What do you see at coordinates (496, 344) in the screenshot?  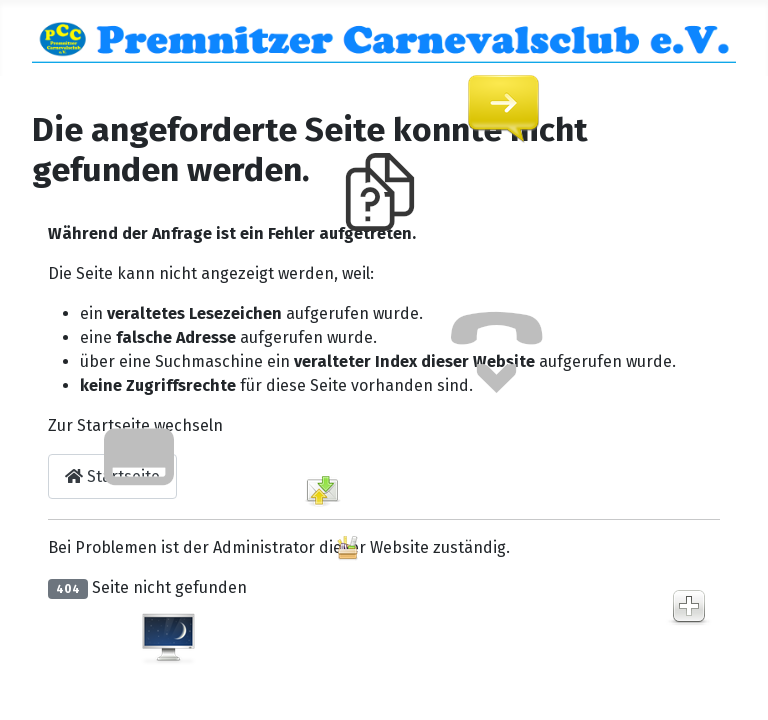 I see `end or hang up a call` at bounding box center [496, 344].